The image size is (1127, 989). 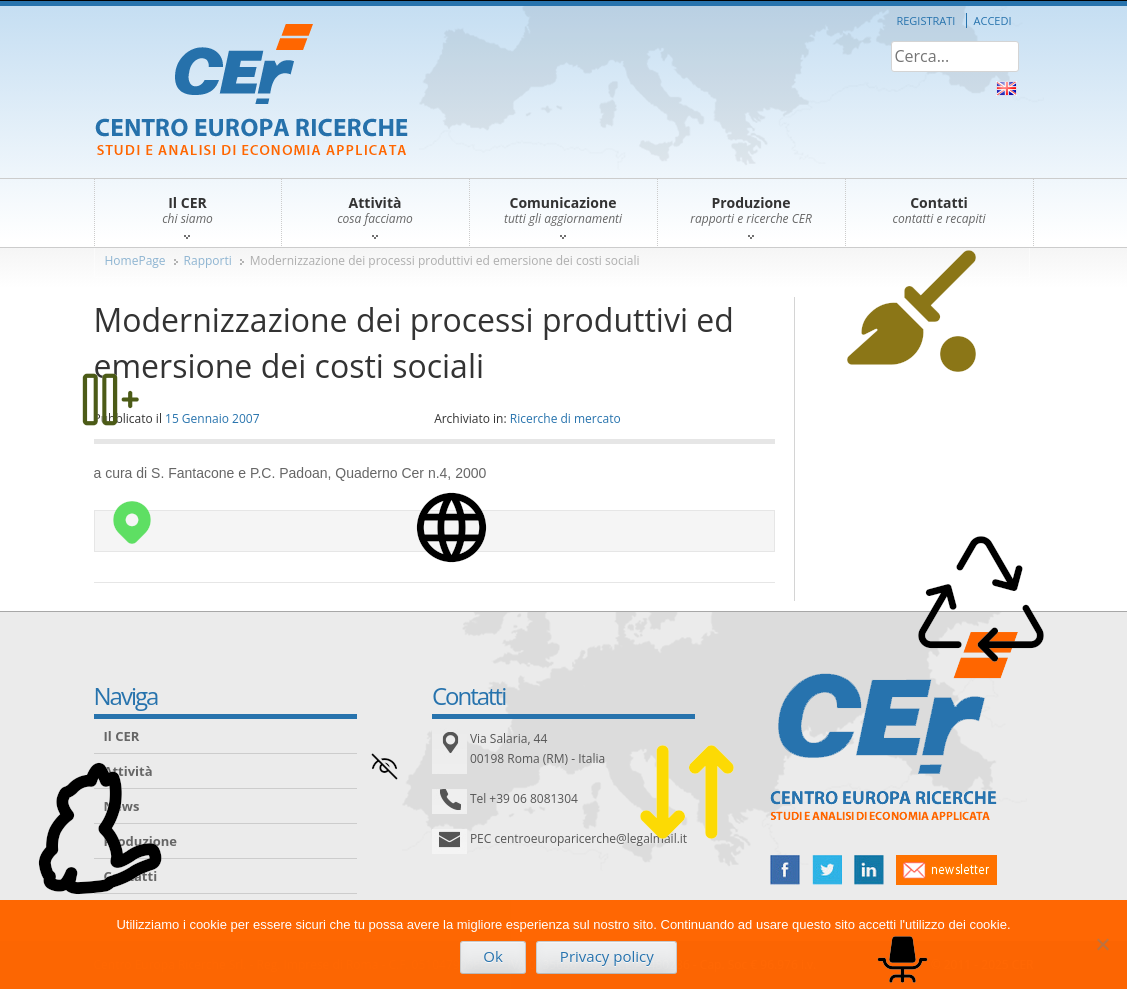 I want to click on hide password or sensitive text, so click(x=384, y=766).